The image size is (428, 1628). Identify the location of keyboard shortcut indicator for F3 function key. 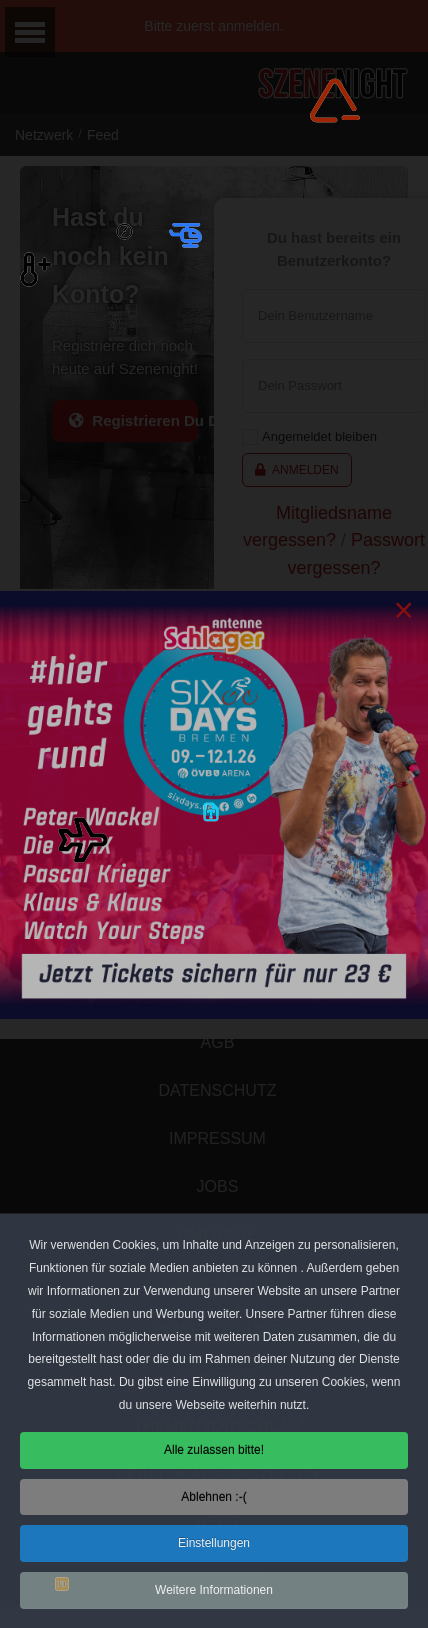
(62, 1584).